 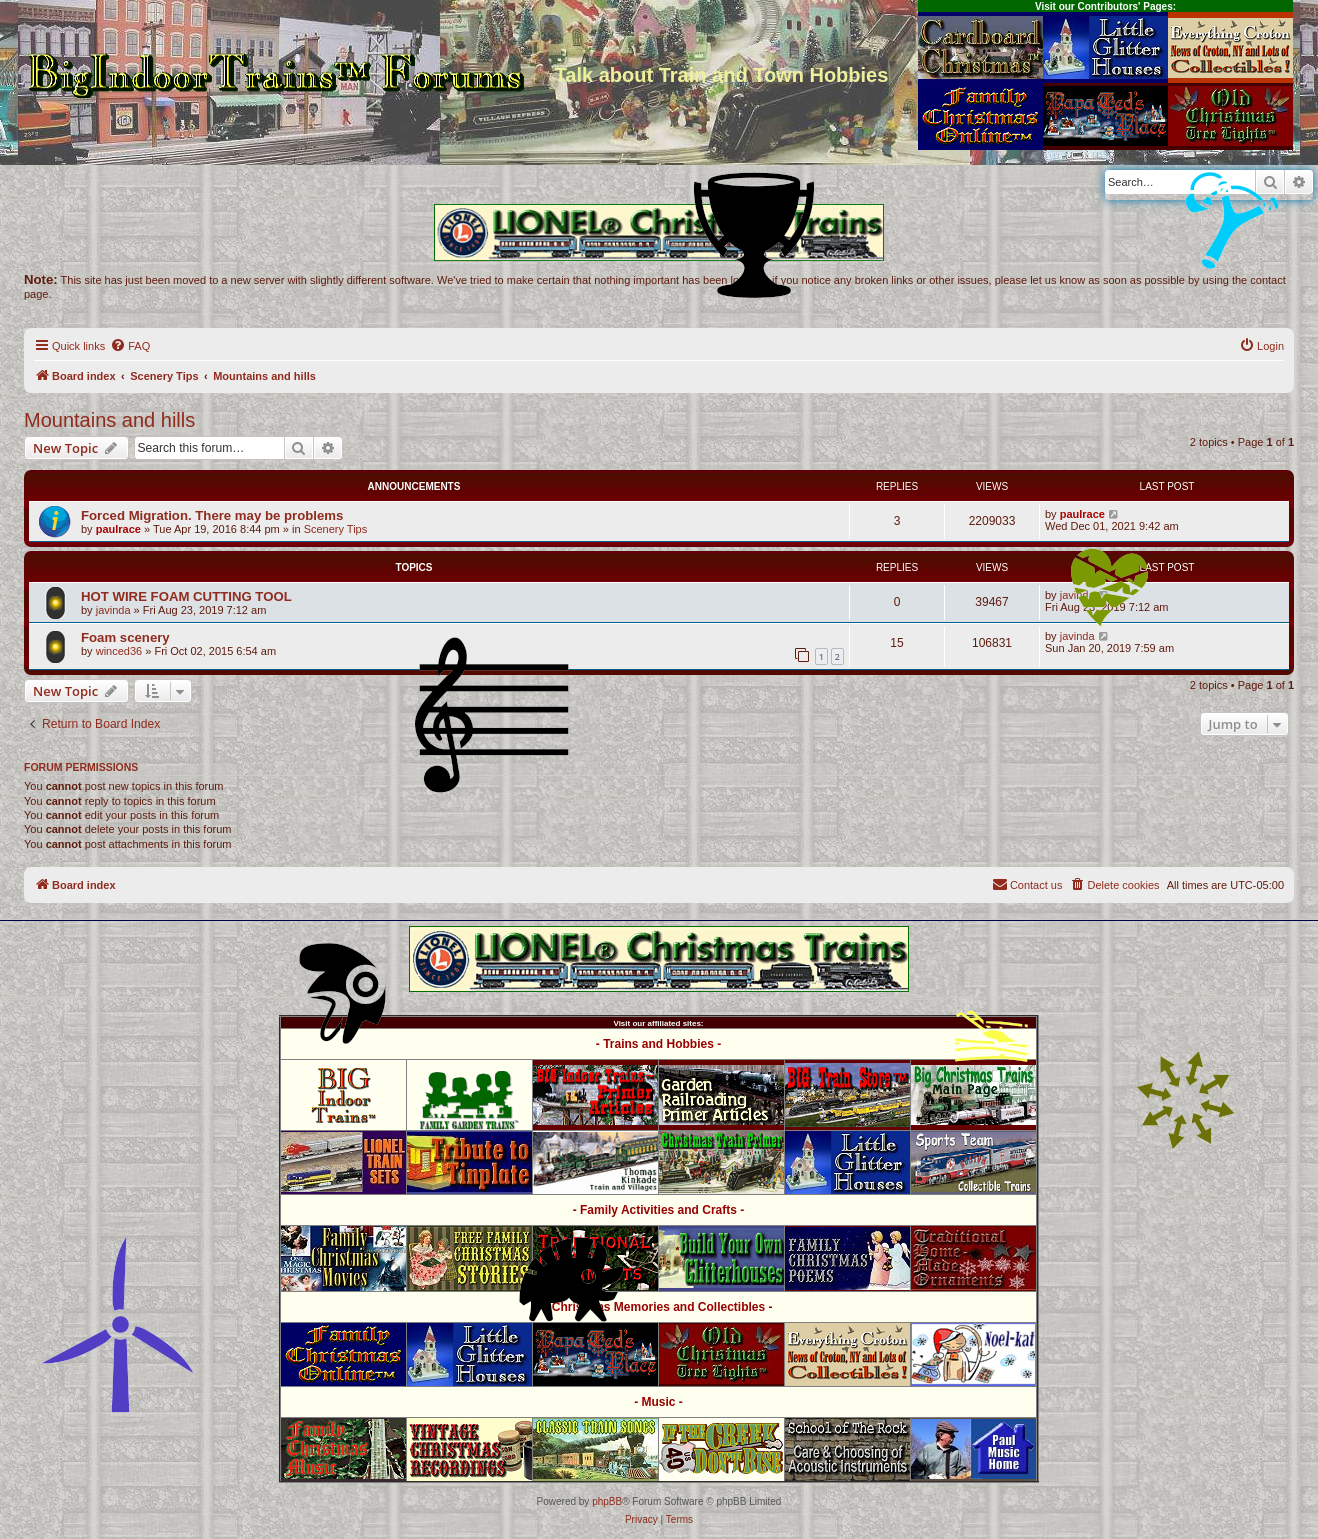 What do you see at coordinates (571, 1279) in the screenshot?
I see `select boar faction or clan emblem` at bounding box center [571, 1279].